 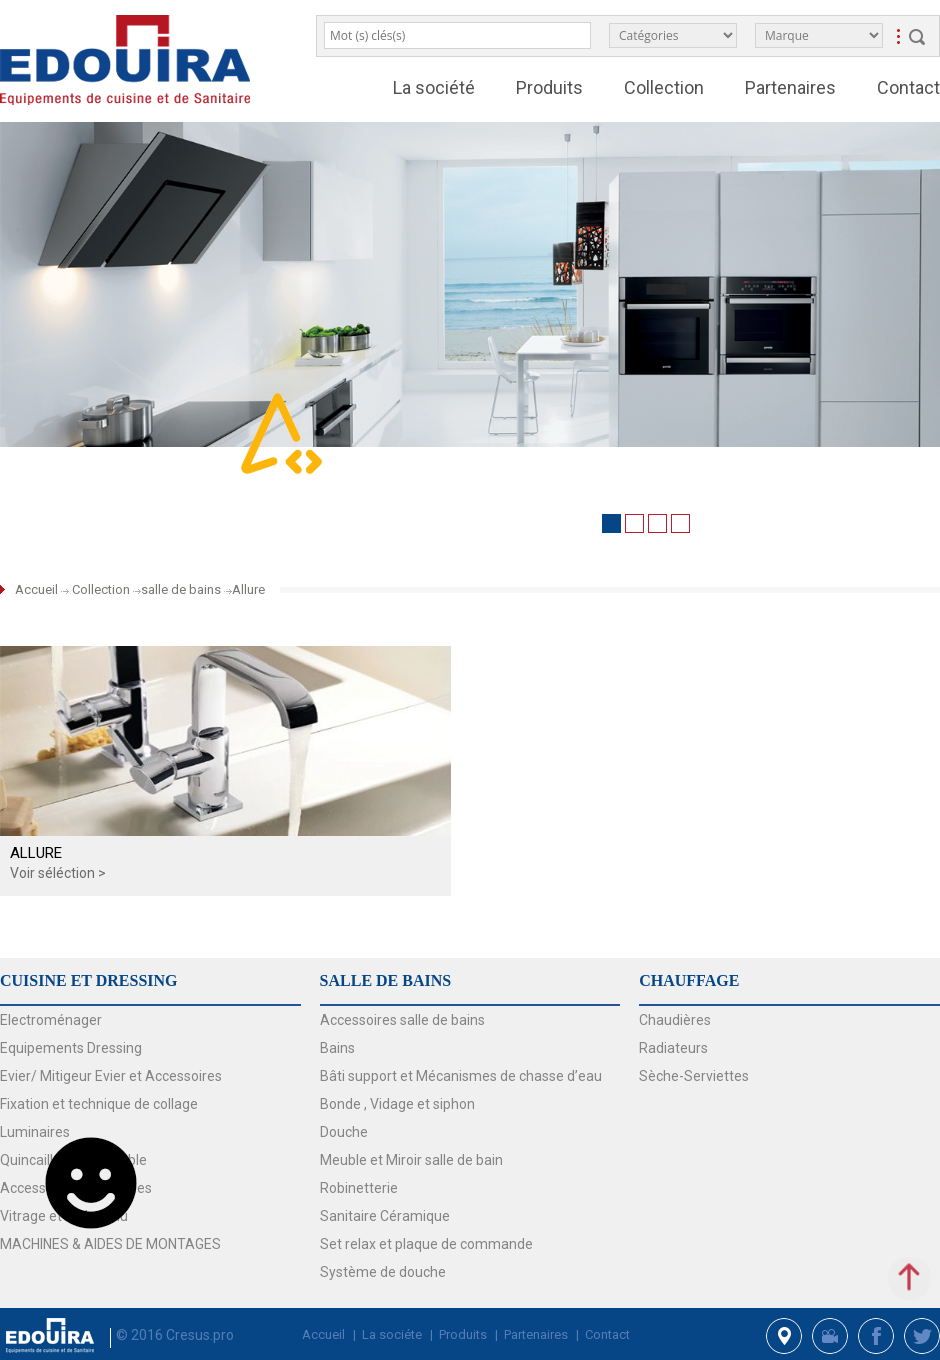 I want to click on access navigation code or routing scripts, so click(x=277, y=433).